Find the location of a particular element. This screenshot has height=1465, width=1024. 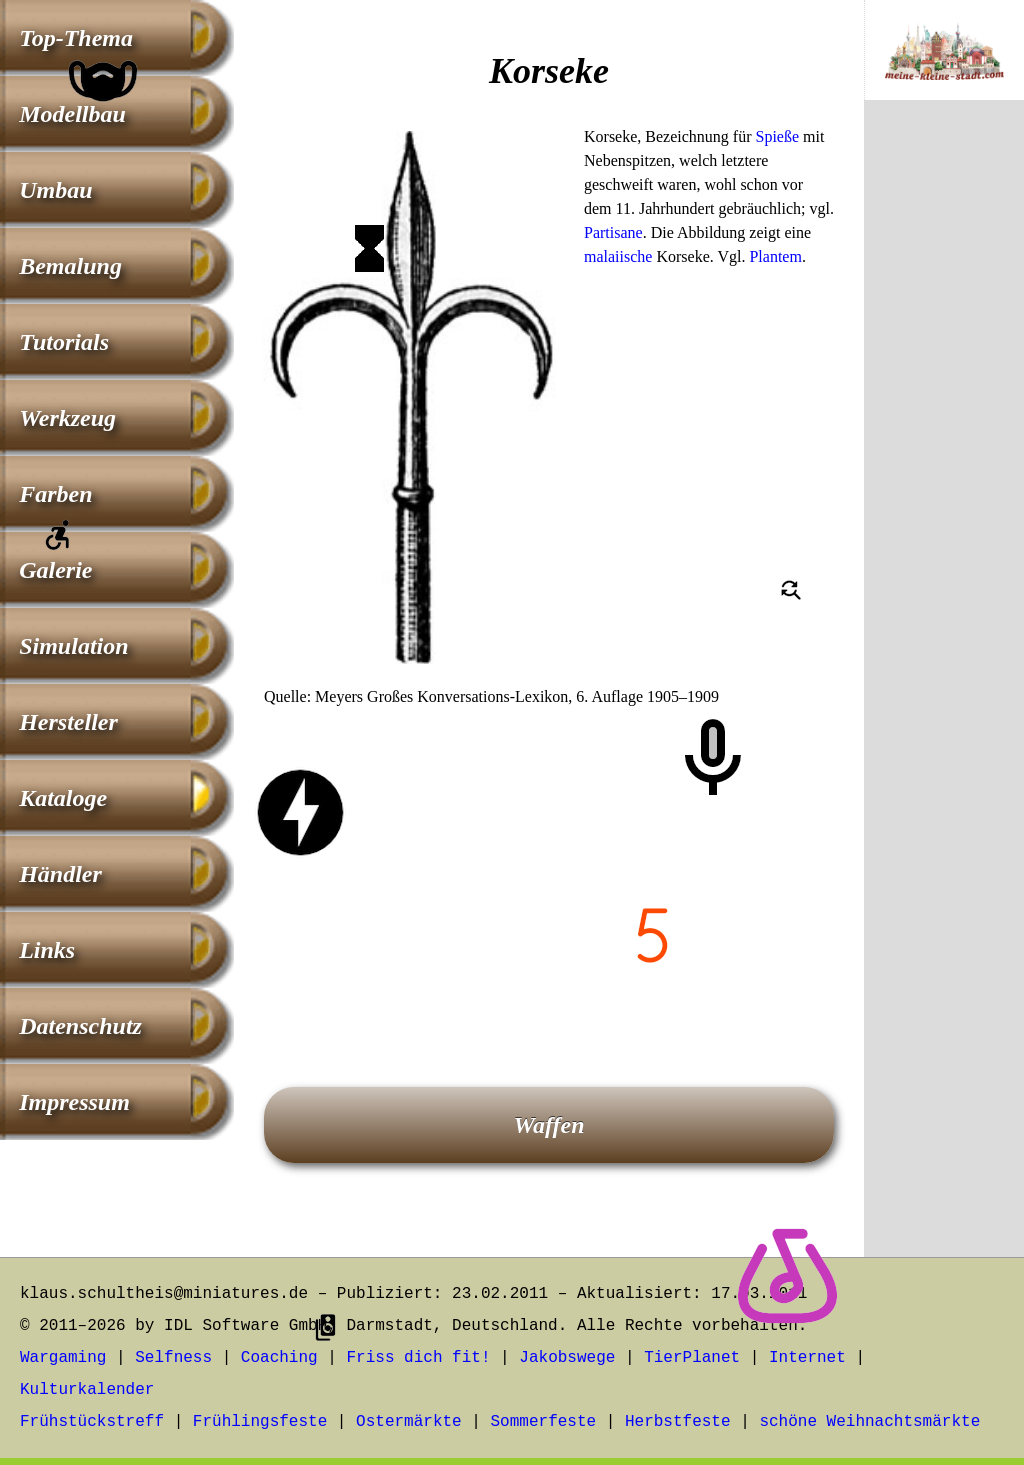

indicates wheelchair accessibility available is located at coordinates (56, 534).